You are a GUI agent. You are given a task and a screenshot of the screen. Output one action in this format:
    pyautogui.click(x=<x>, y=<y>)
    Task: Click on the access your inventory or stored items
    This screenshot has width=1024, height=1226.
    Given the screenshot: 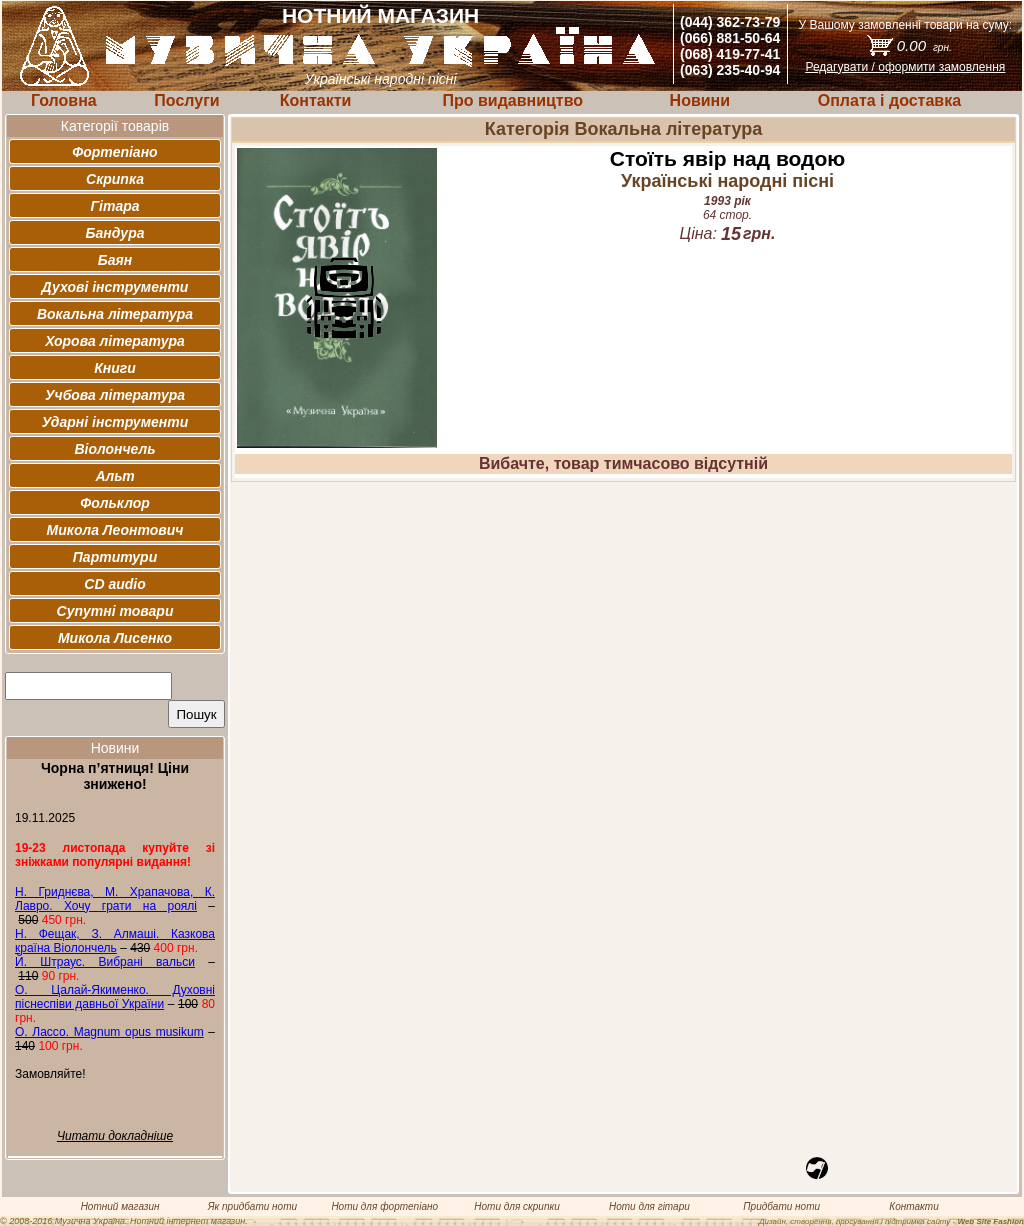 What is the action you would take?
    pyautogui.click(x=344, y=298)
    